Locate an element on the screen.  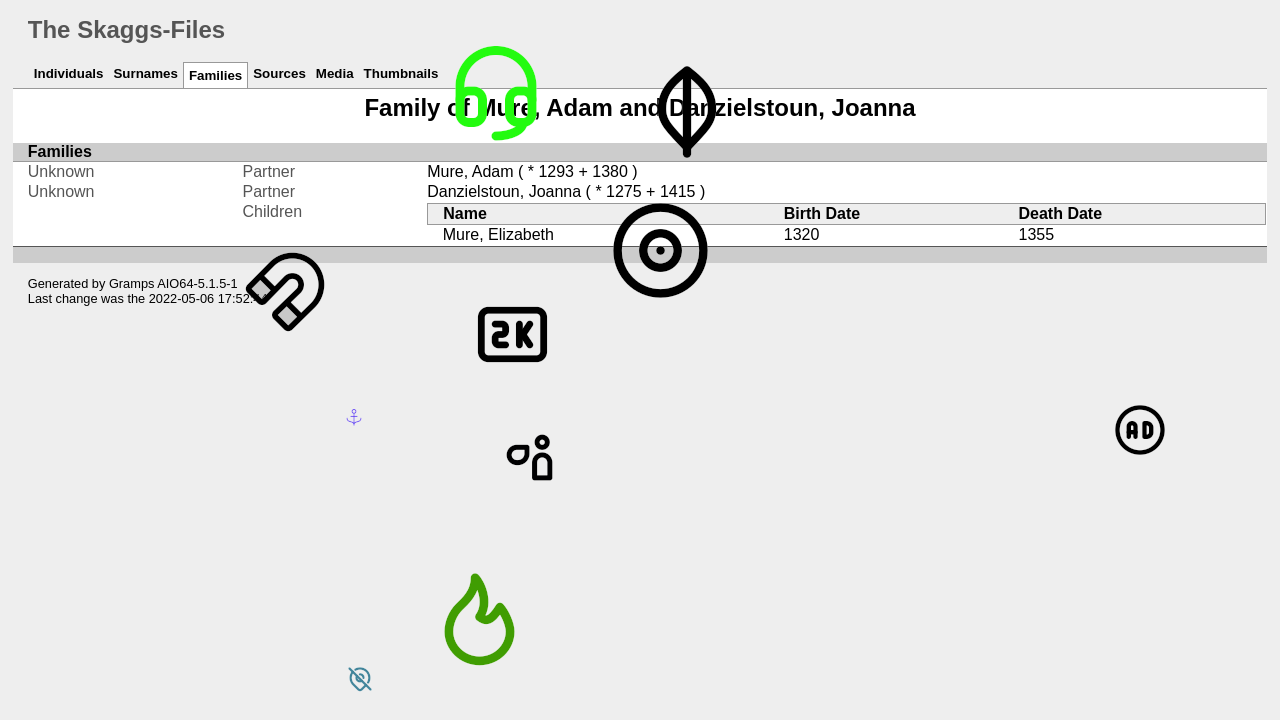
indicates sponsored or advertisement content is located at coordinates (1140, 430).